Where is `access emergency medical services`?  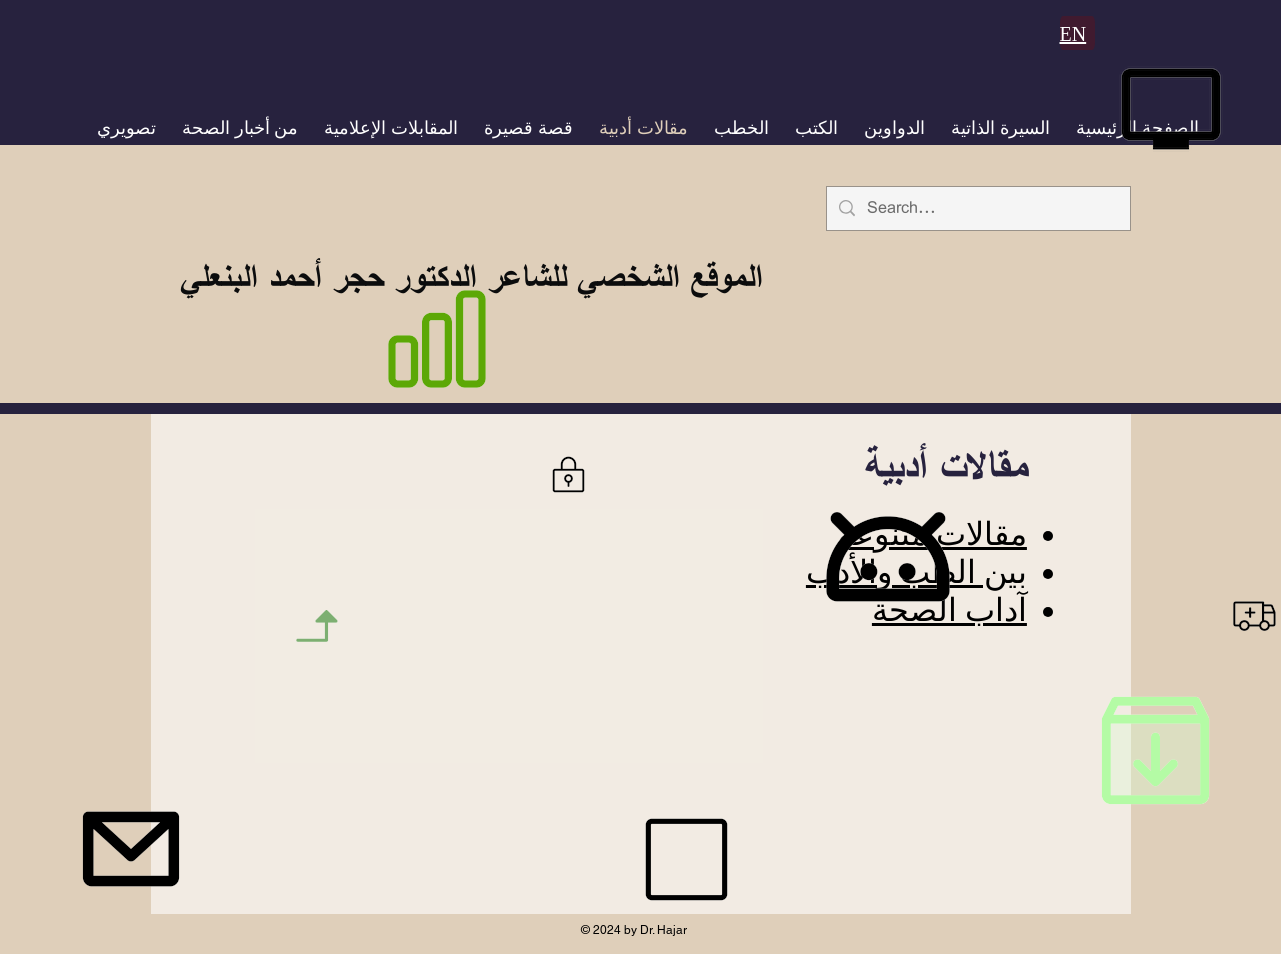 access emergency medical services is located at coordinates (1253, 614).